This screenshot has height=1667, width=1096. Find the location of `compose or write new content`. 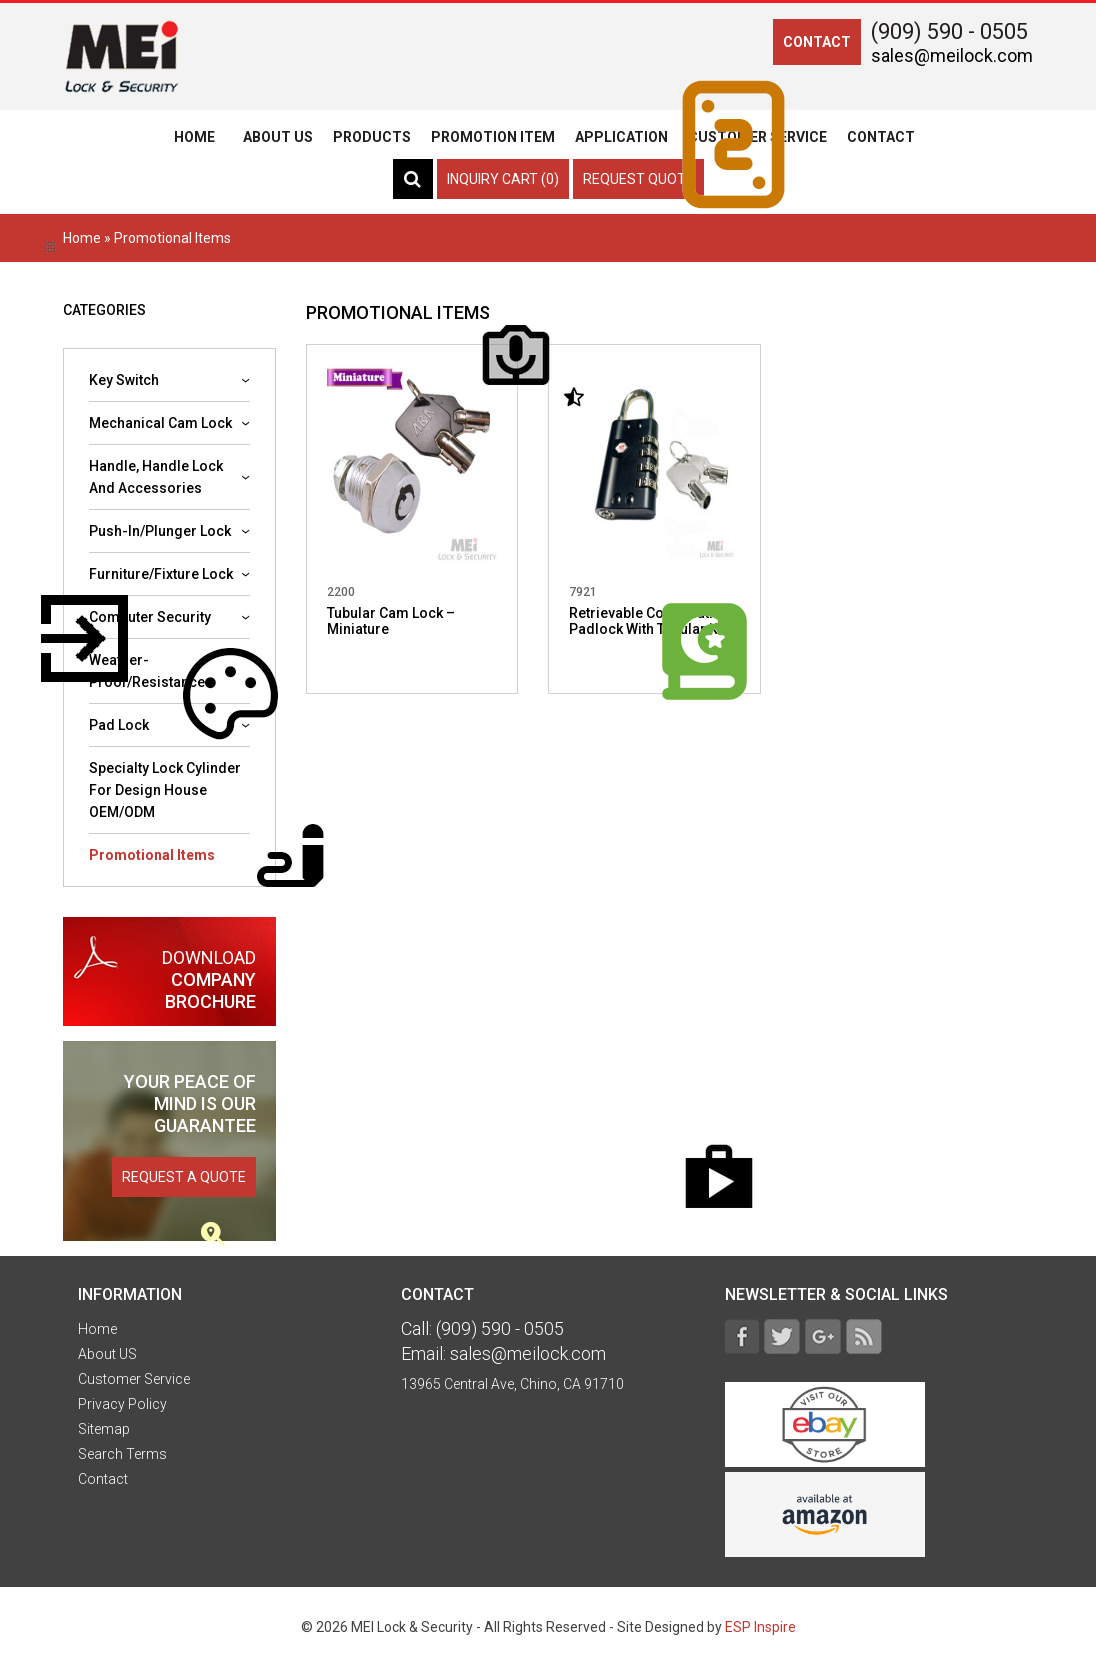

compose or write new content is located at coordinates (292, 859).